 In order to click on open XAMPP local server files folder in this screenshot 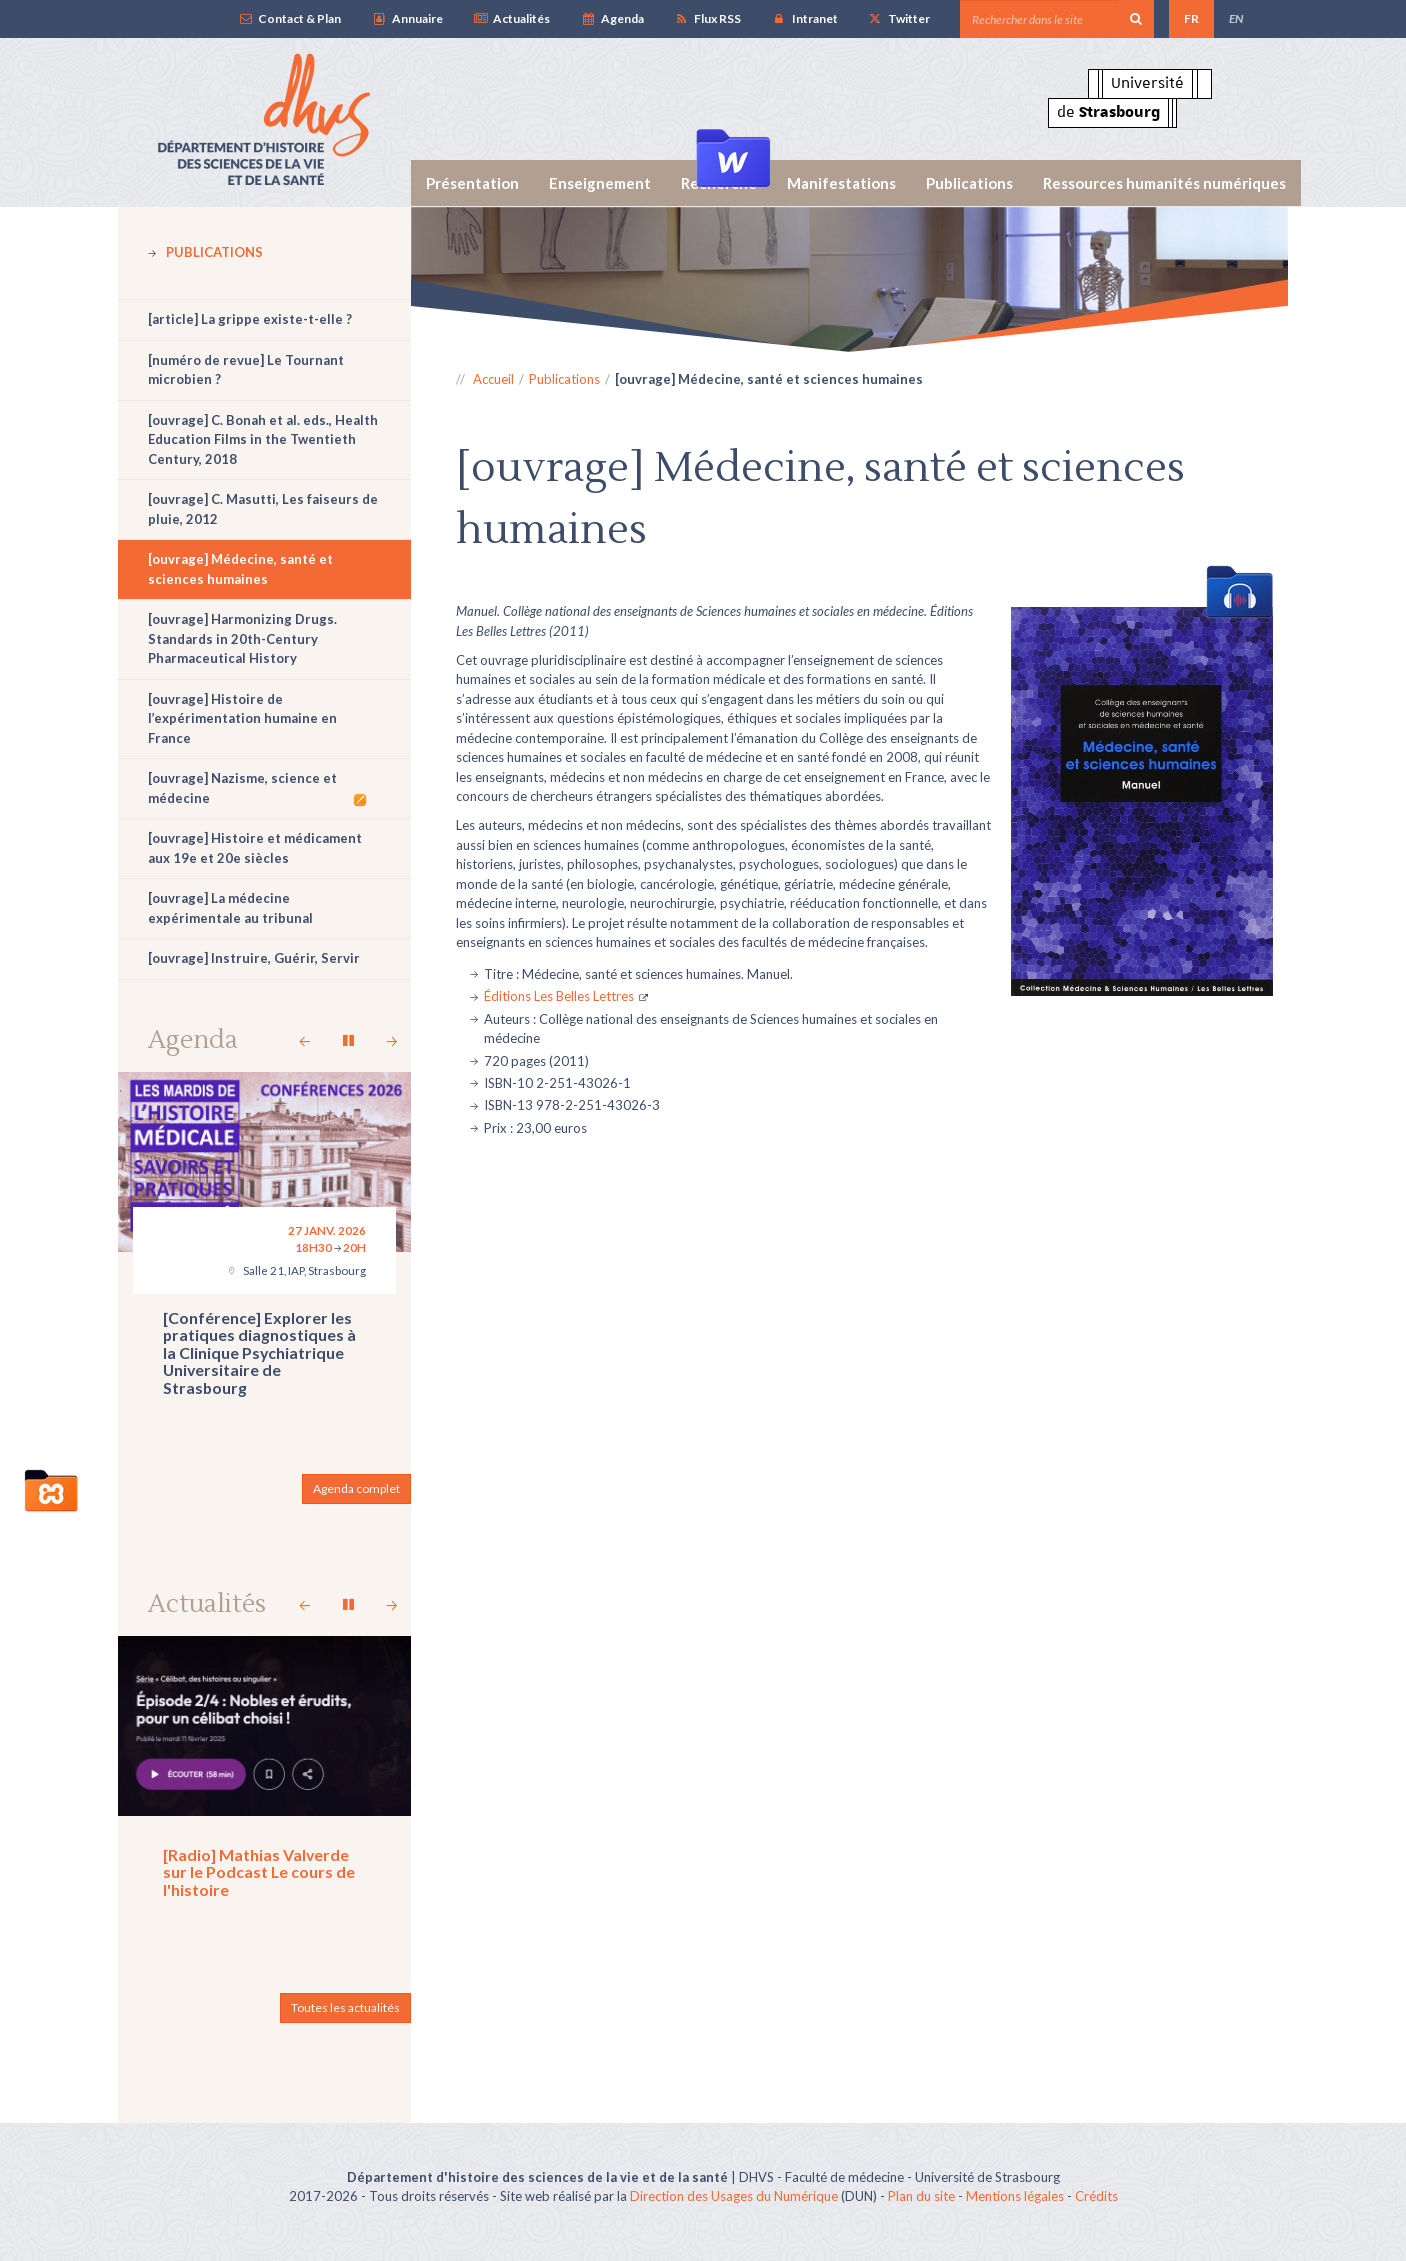, I will do `click(51, 1492)`.